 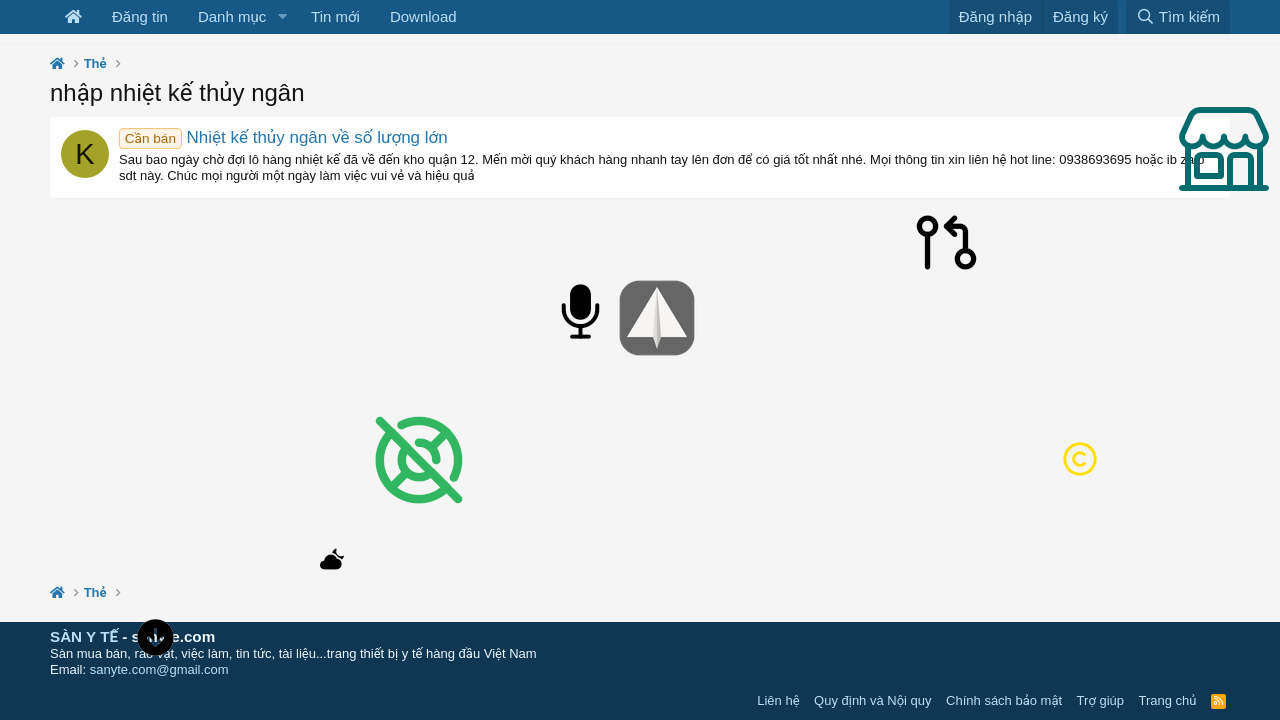 What do you see at coordinates (419, 460) in the screenshot?
I see `help or support is unavailable` at bounding box center [419, 460].